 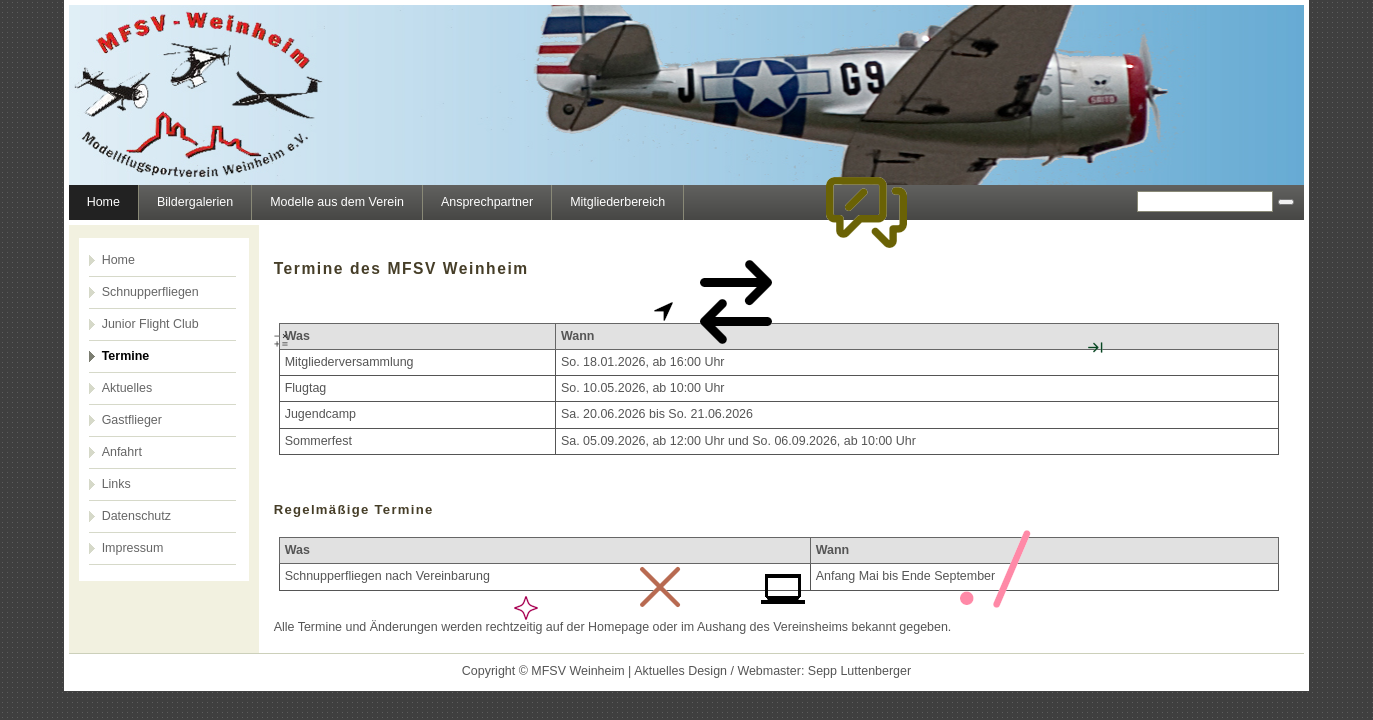 I want to click on move to next tab, so click(x=1095, y=347).